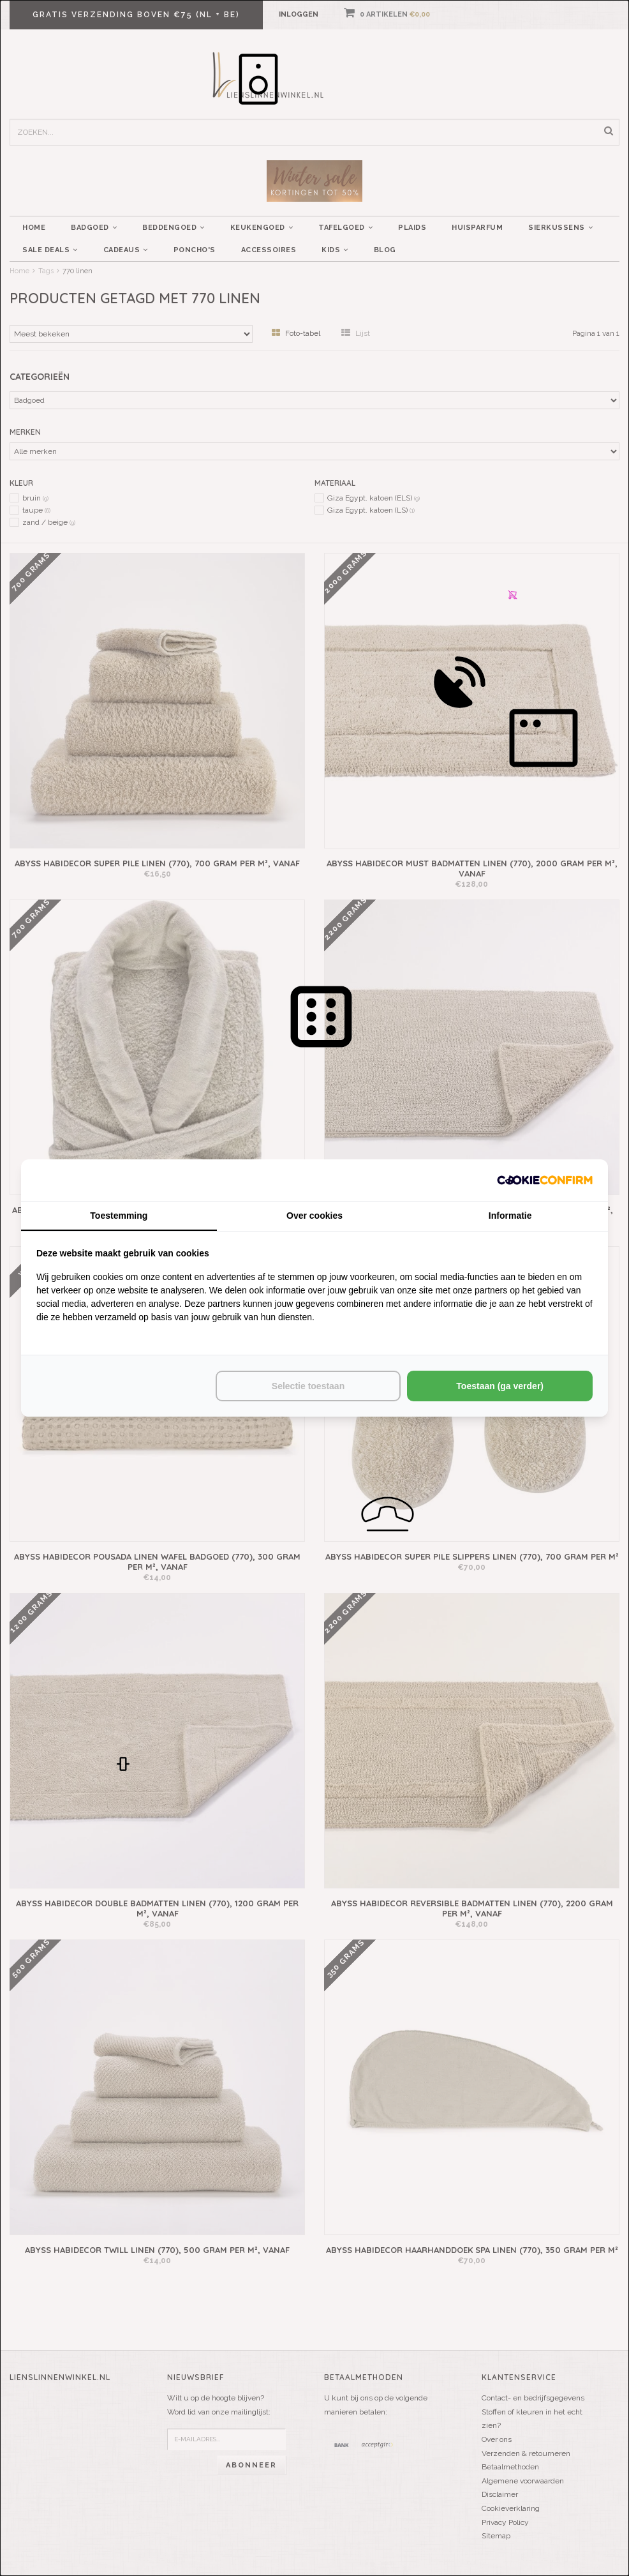  What do you see at coordinates (512, 594) in the screenshot?
I see `shopping cart unavailable or disabled` at bounding box center [512, 594].